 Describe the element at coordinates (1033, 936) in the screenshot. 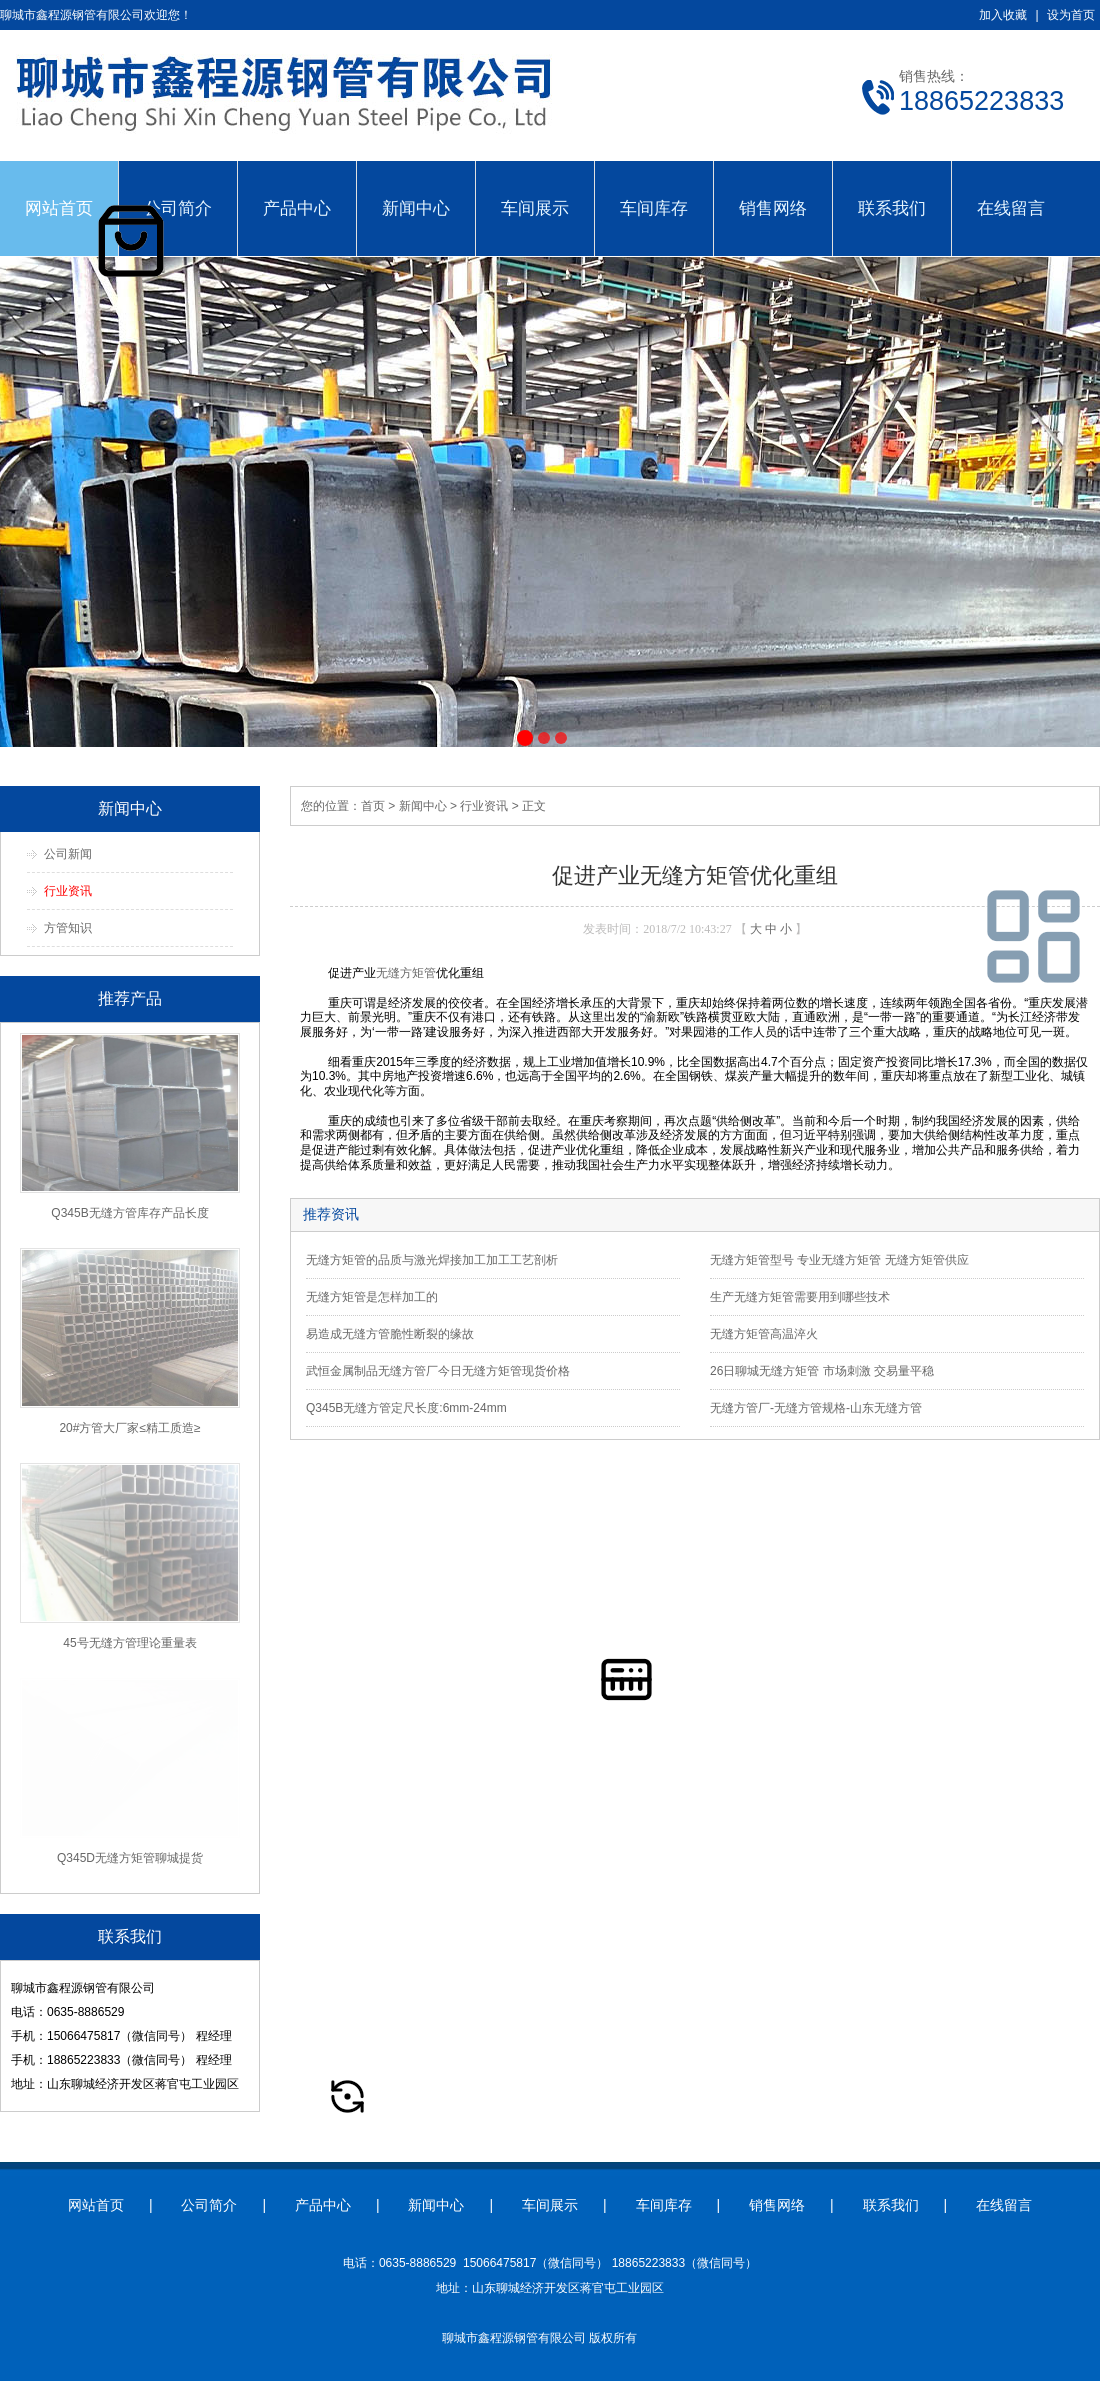

I see `open dashboard view` at that location.